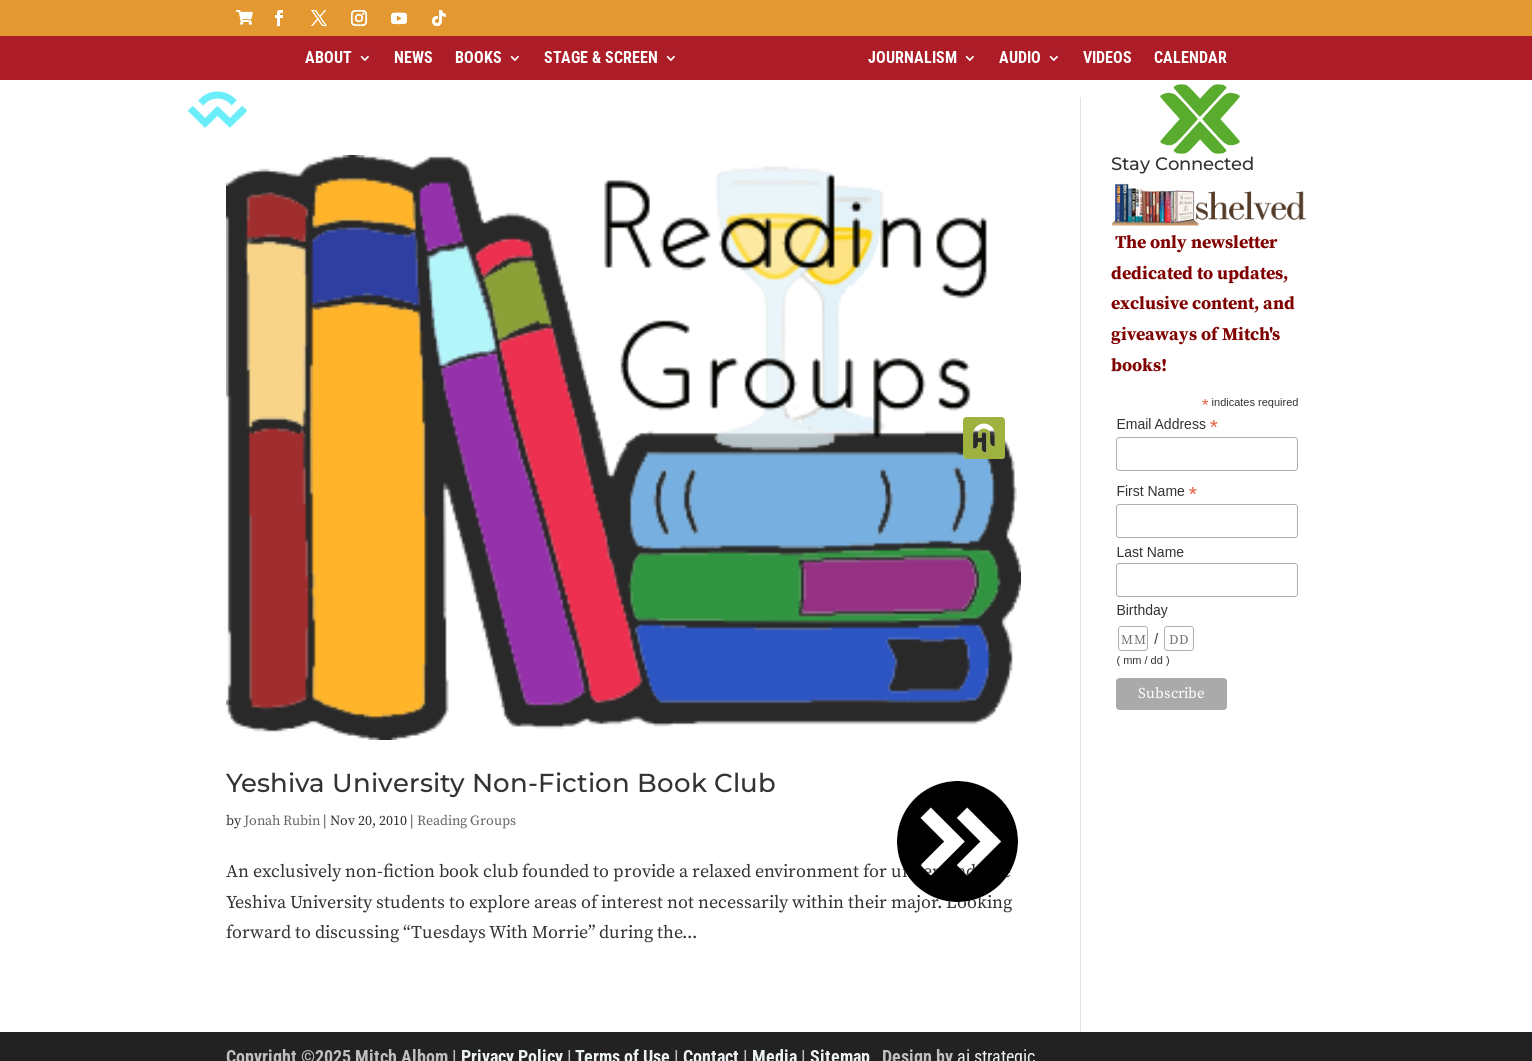  Describe the element at coordinates (984, 438) in the screenshot. I see `open the Haystack app` at that location.